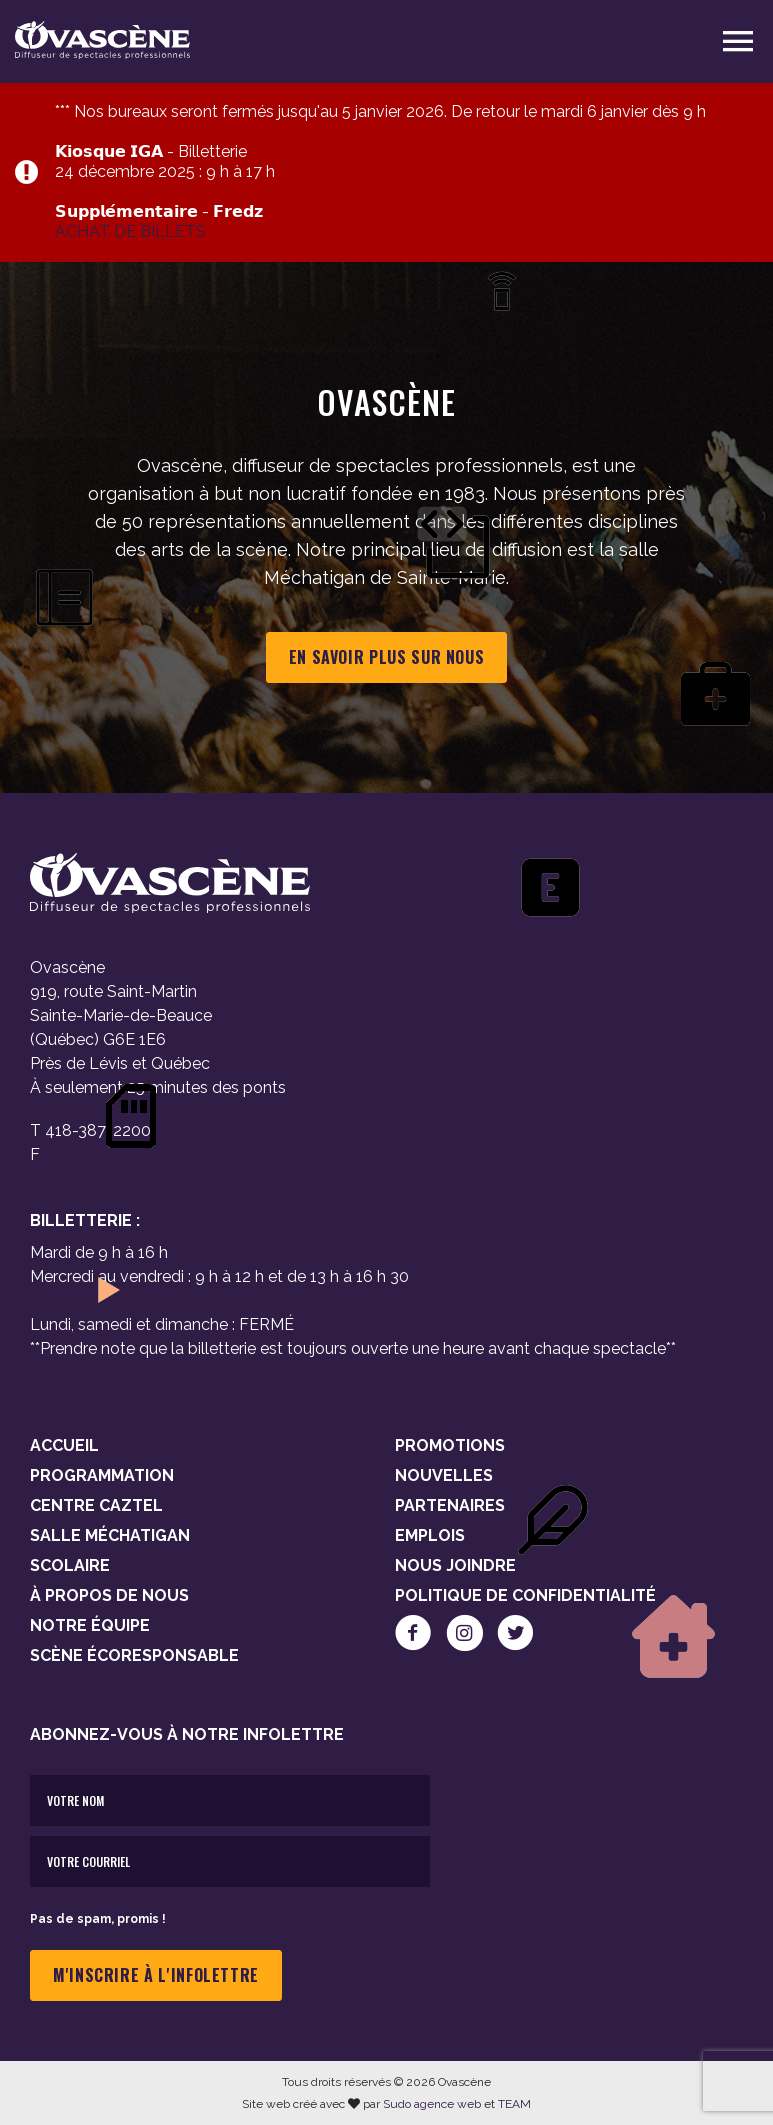 Image resolution: width=773 pixels, height=2125 pixels. Describe the element at coordinates (131, 1116) in the screenshot. I see `access sd card storage settings` at that location.